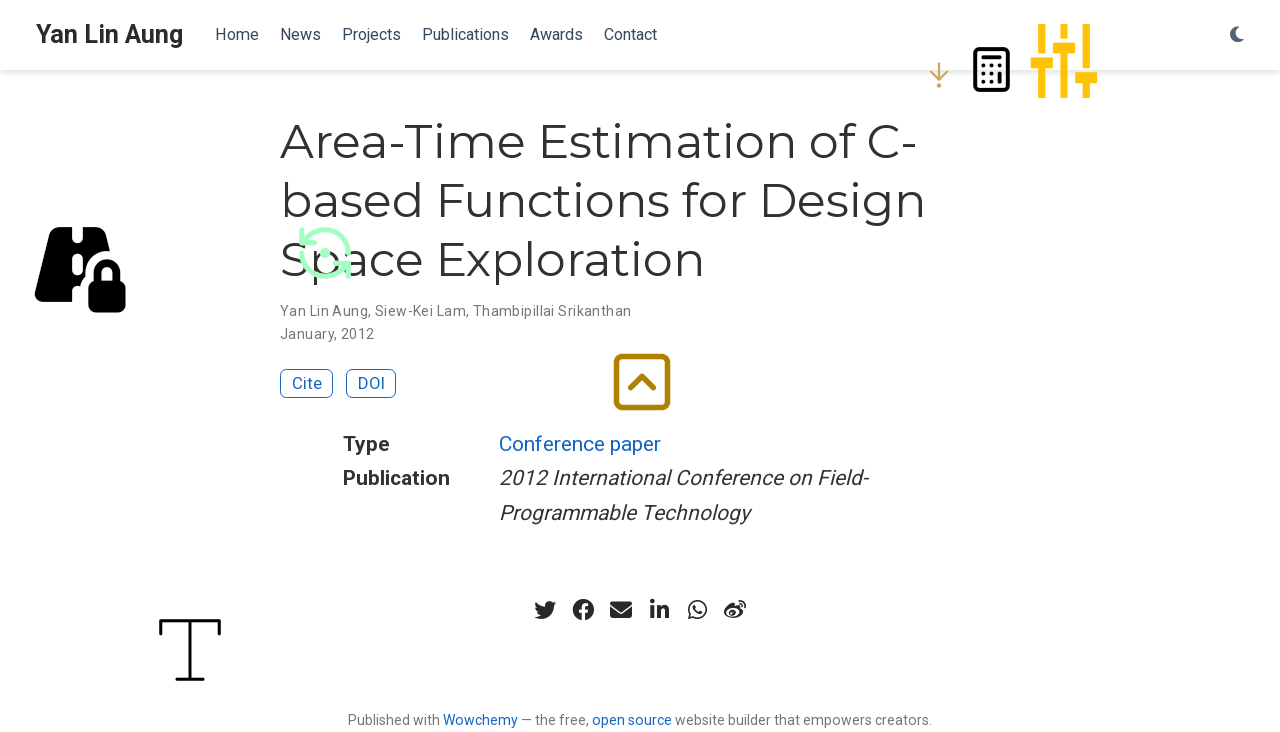  What do you see at coordinates (1064, 61) in the screenshot?
I see `adjust settings or preferences` at bounding box center [1064, 61].